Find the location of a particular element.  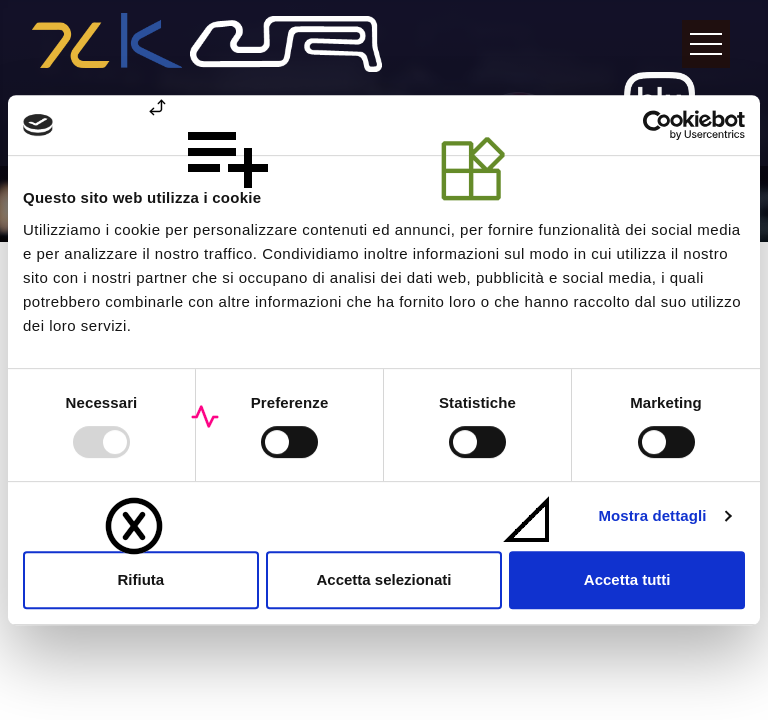

xbox x button indicator is located at coordinates (134, 526).